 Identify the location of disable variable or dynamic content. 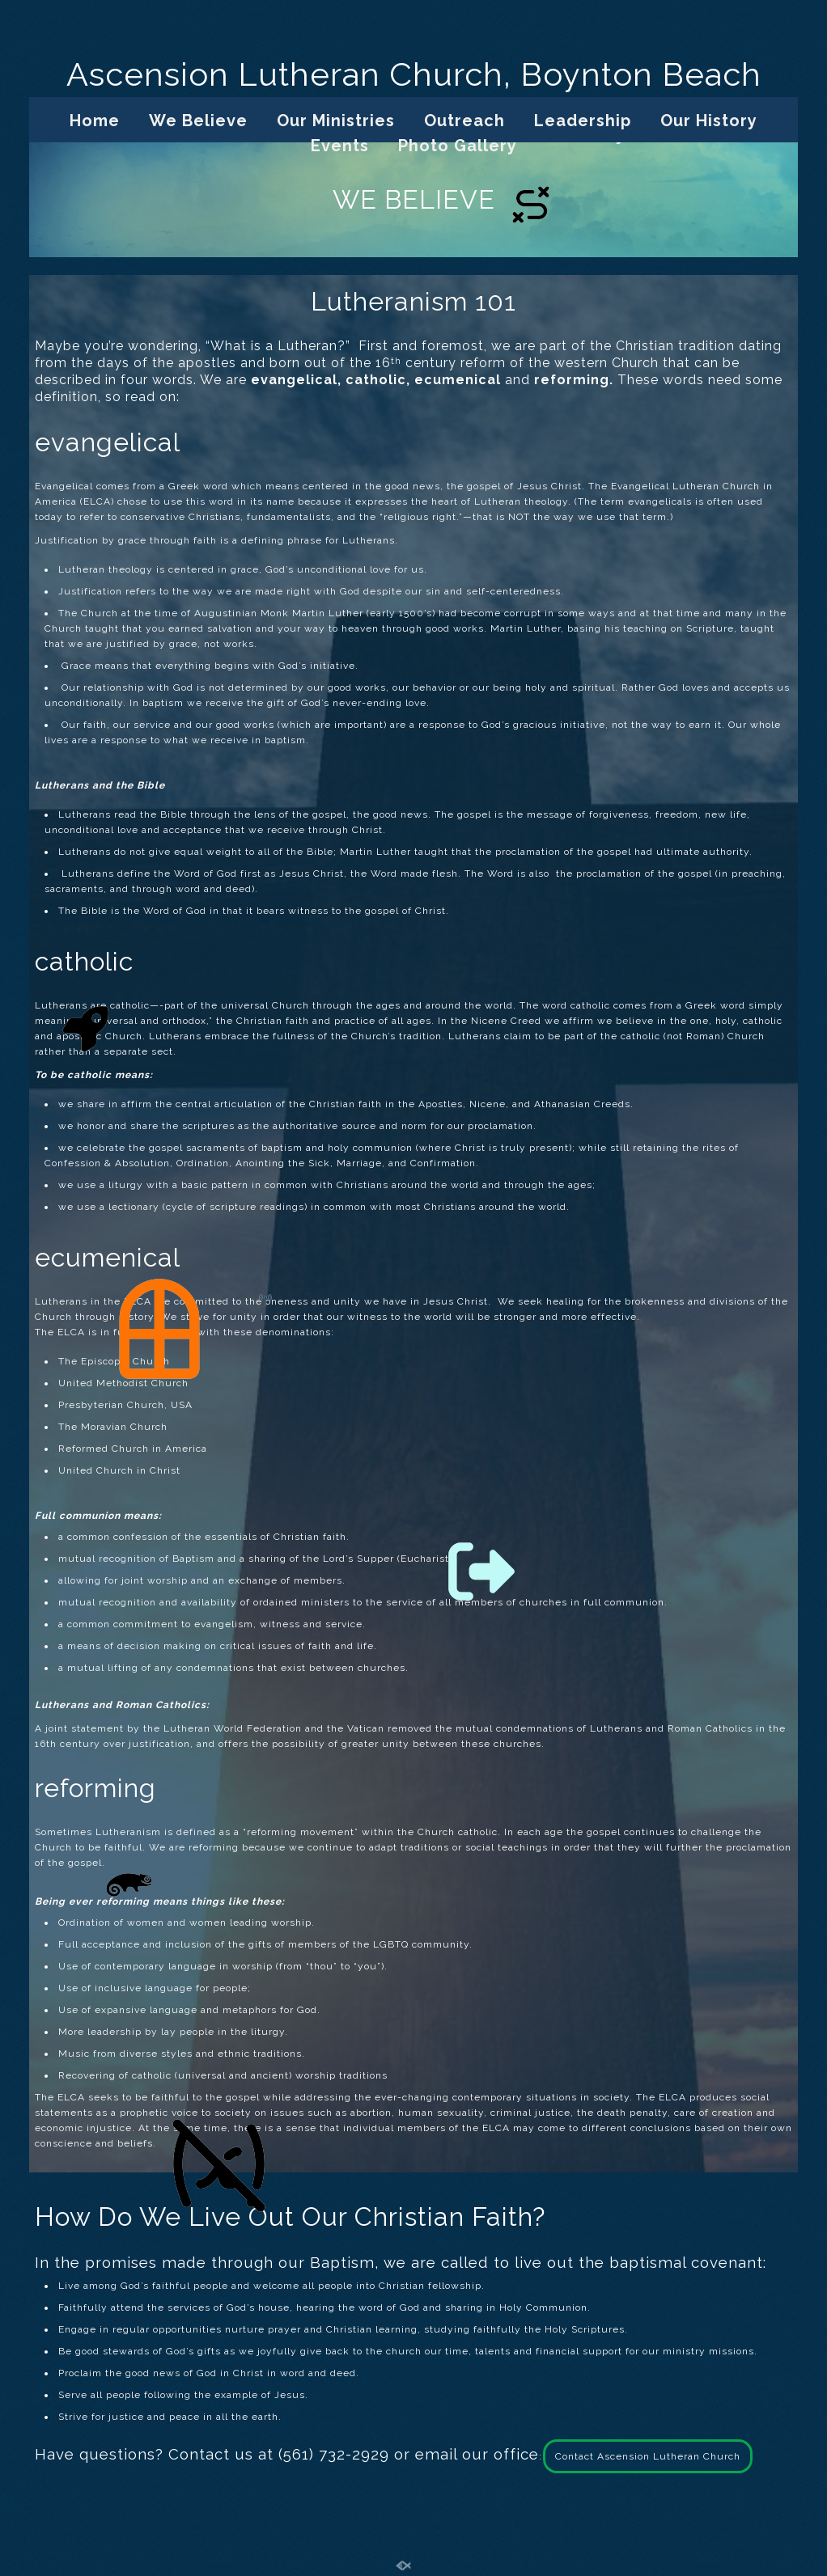
(218, 2165).